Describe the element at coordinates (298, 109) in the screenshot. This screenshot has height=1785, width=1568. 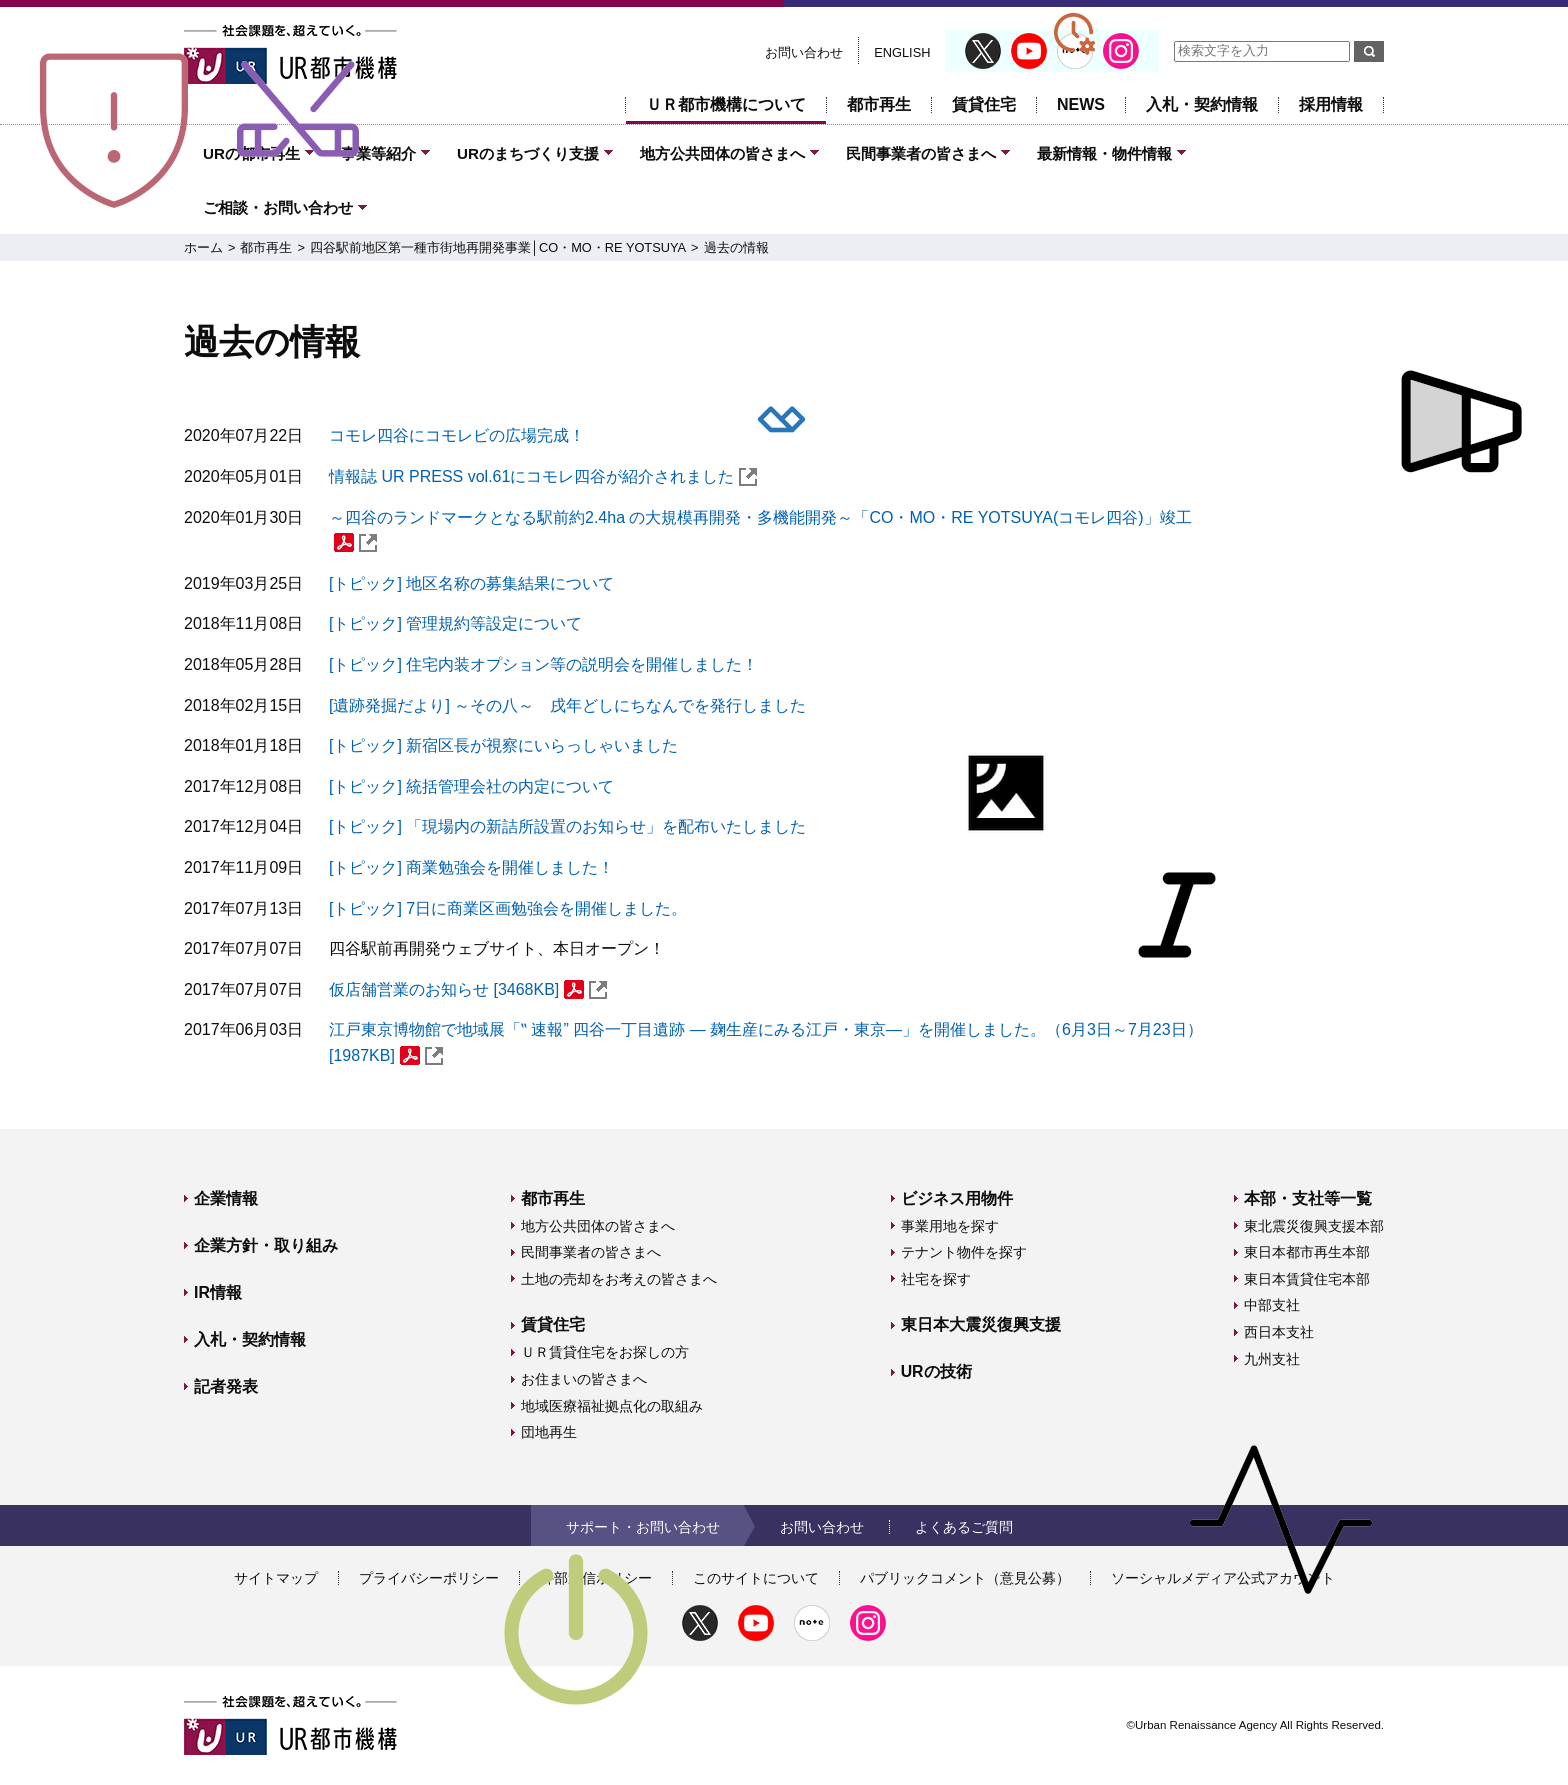
I see `view hockey scores or sports updates` at that location.